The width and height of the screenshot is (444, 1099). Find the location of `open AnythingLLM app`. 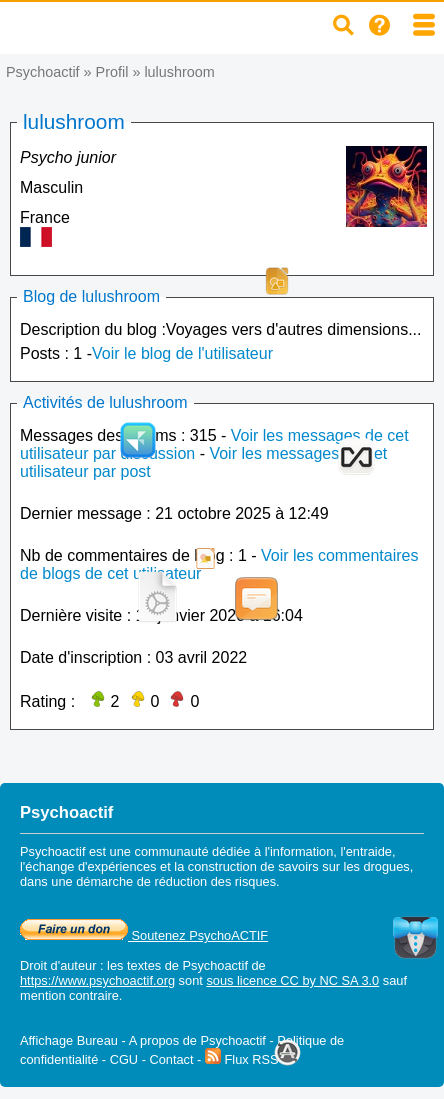

open AnythingLLM app is located at coordinates (356, 456).